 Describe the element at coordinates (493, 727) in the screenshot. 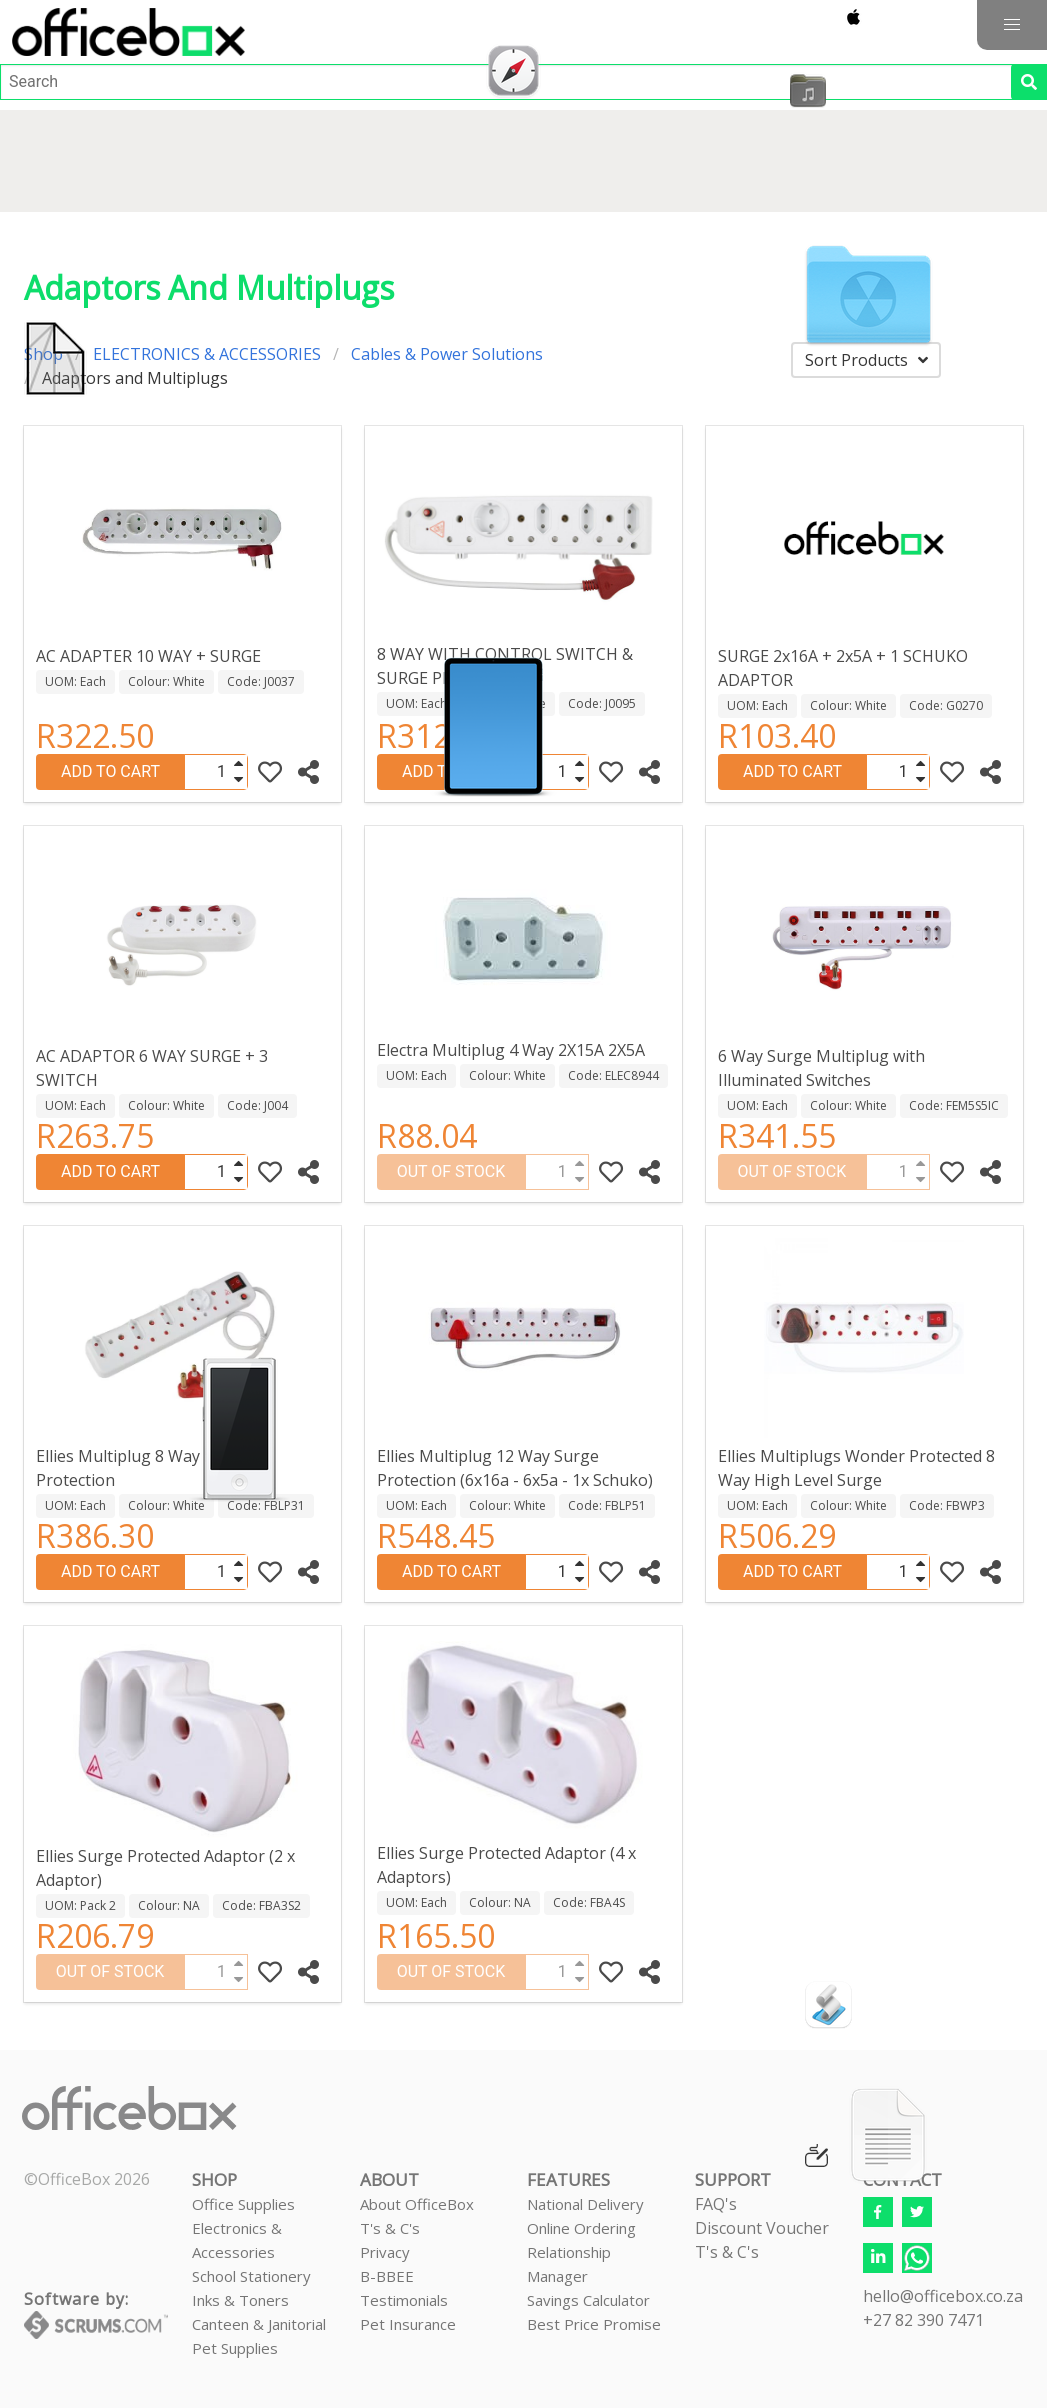

I see `iPad Air device icon` at that location.